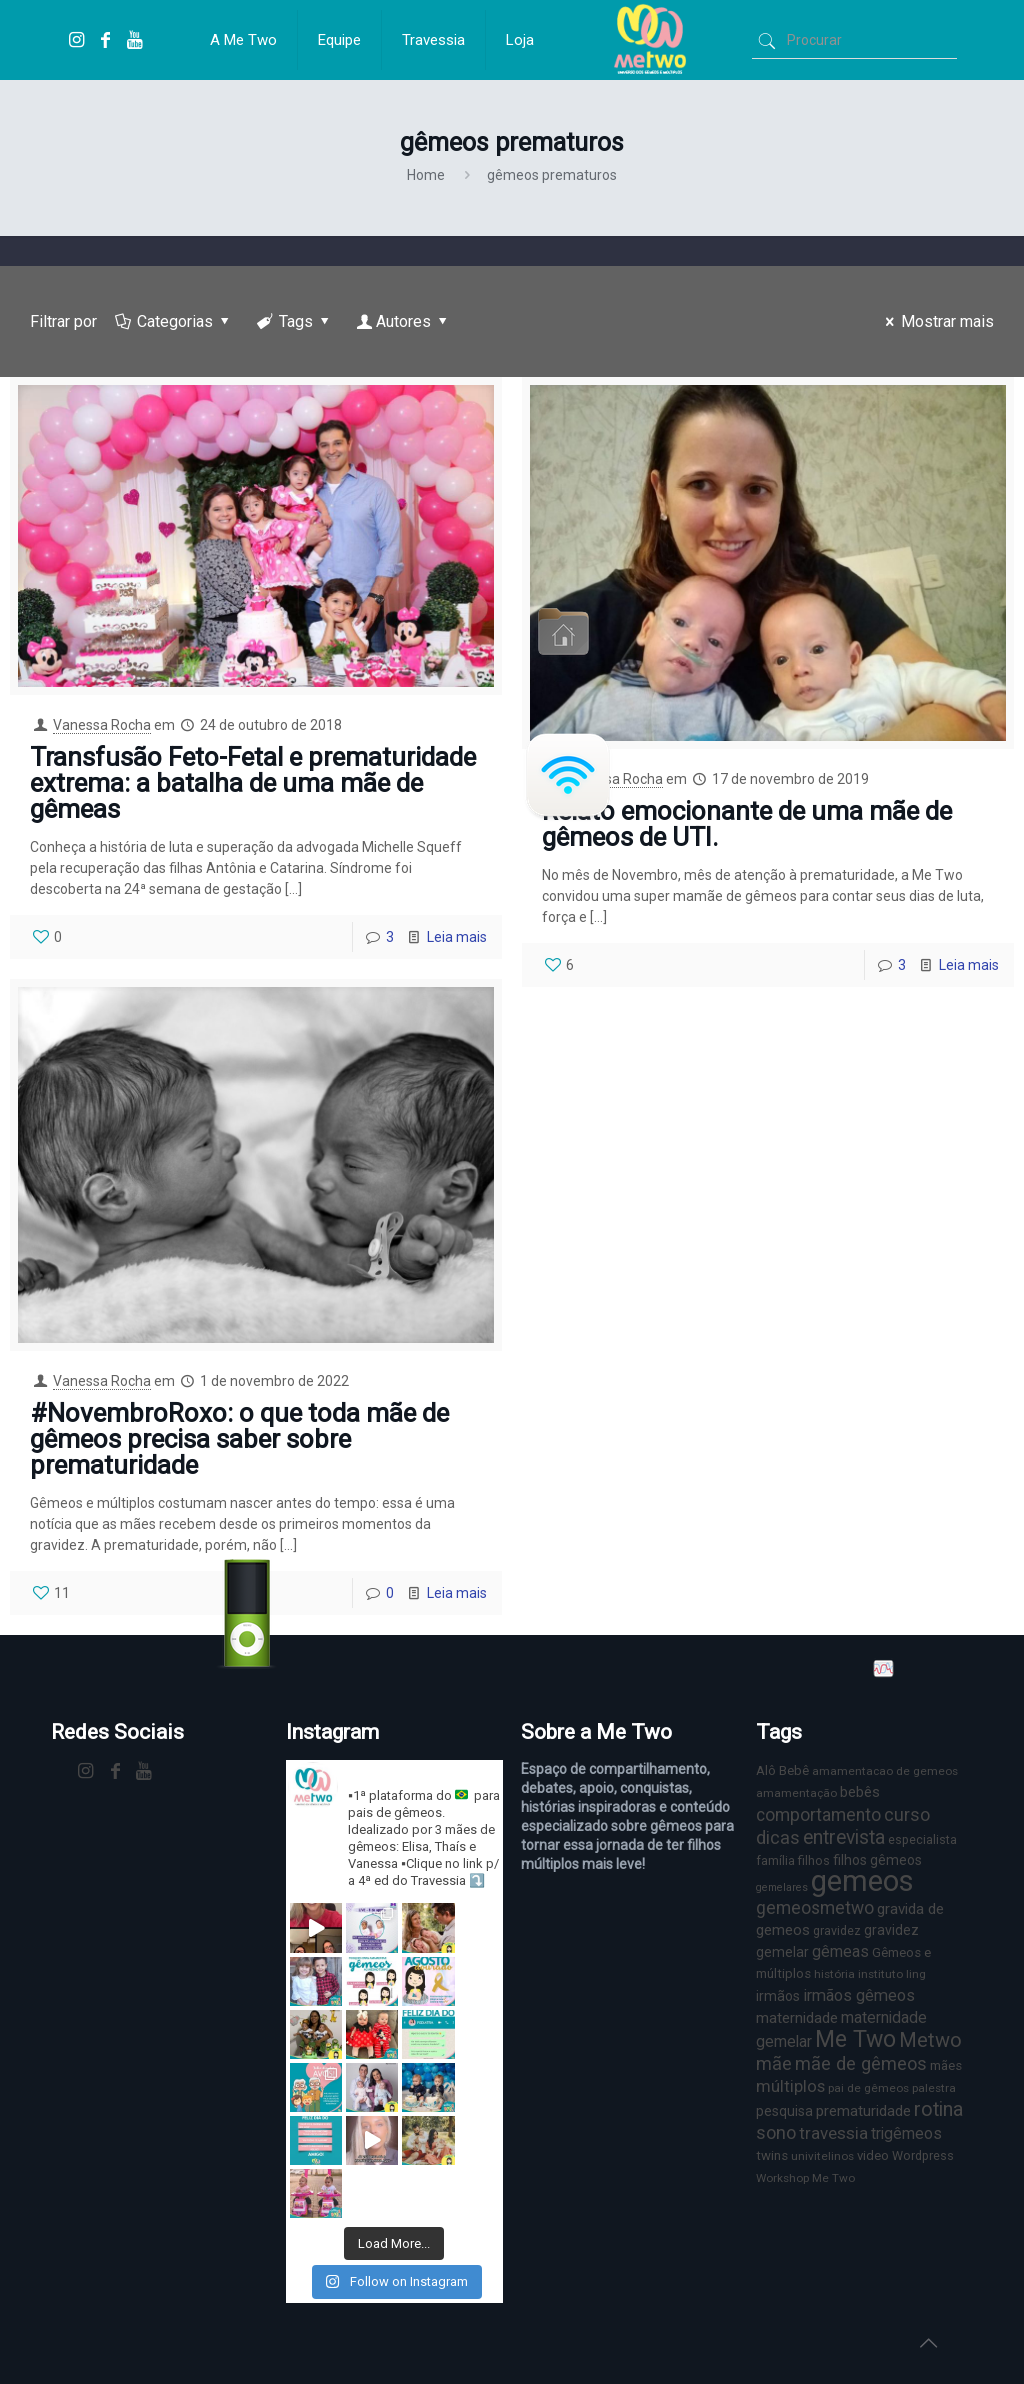 The image size is (1024, 2384). What do you see at coordinates (883, 1668) in the screenshot?
I see `open power statistics application` at bounding box center [883, 1668].